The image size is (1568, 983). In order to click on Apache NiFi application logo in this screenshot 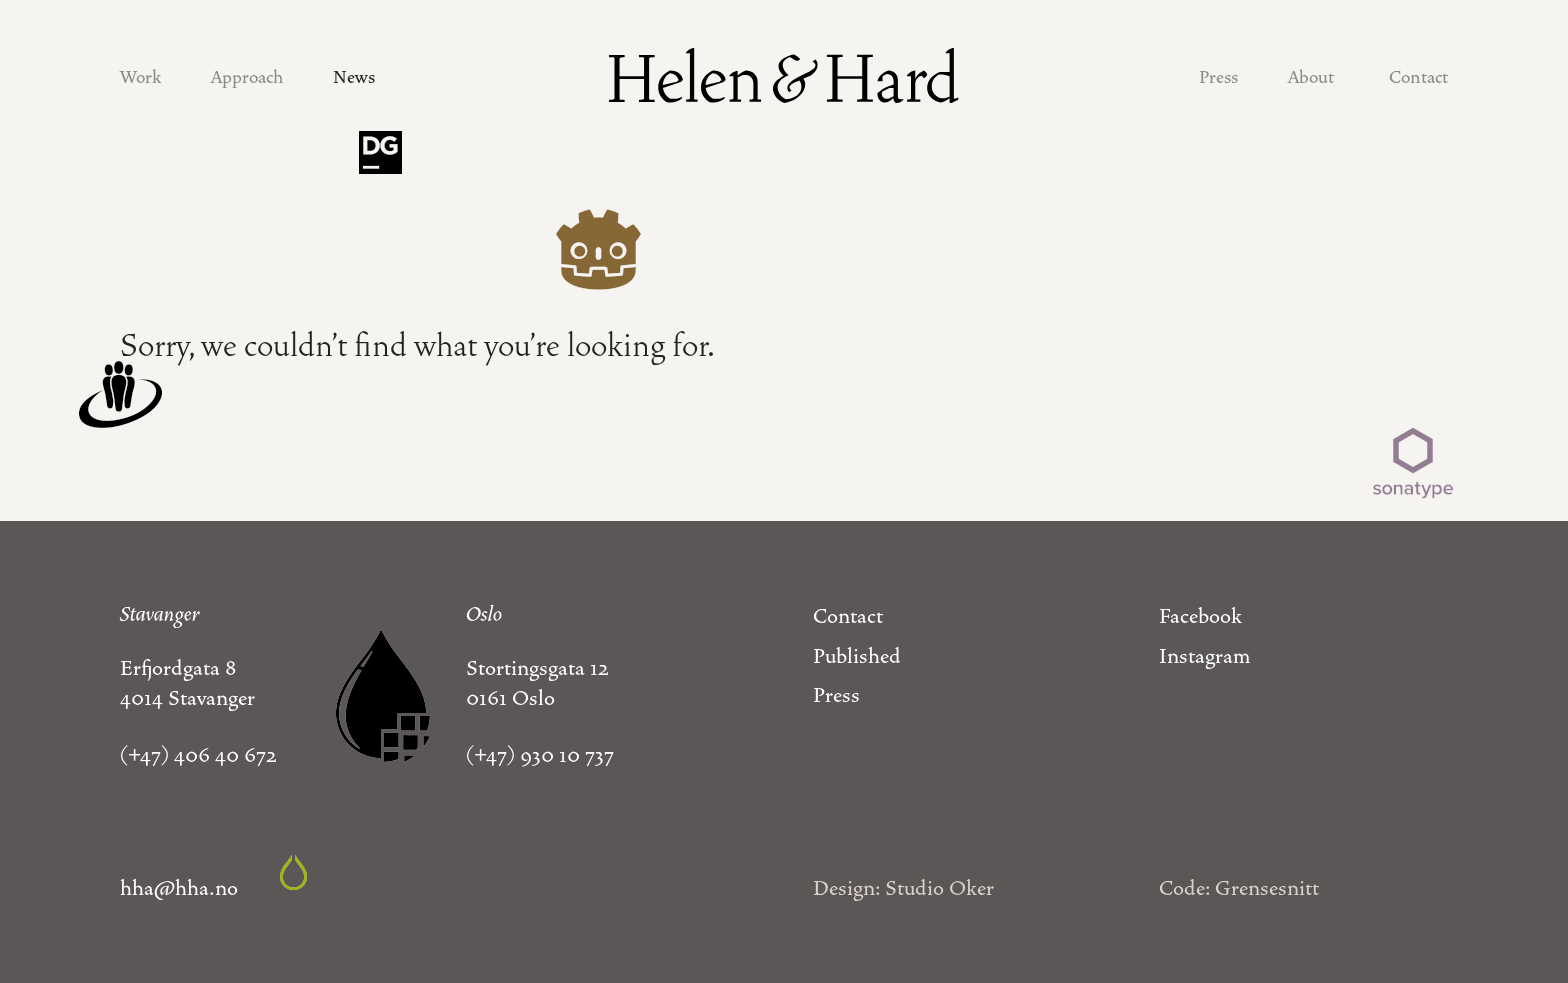, I will do `click(383, 696)`.